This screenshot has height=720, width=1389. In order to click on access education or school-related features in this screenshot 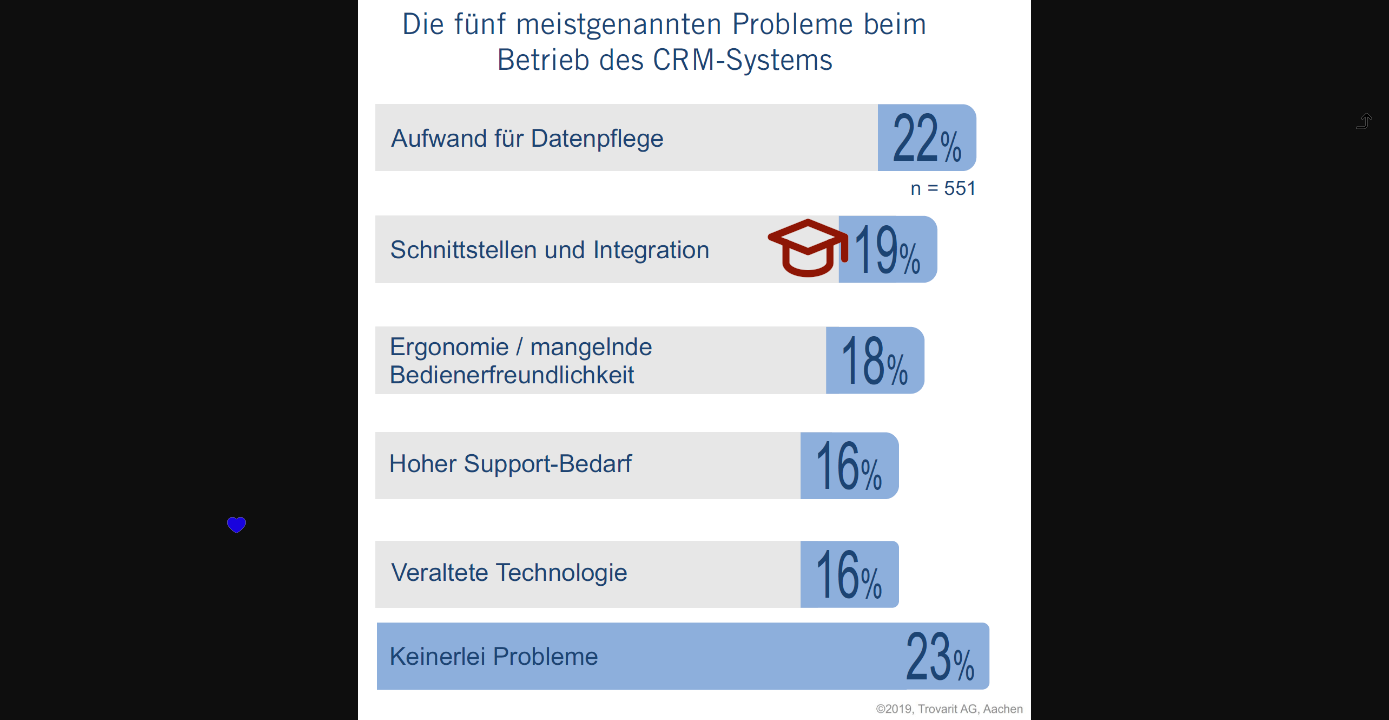, I will do `click(808, 248)`.